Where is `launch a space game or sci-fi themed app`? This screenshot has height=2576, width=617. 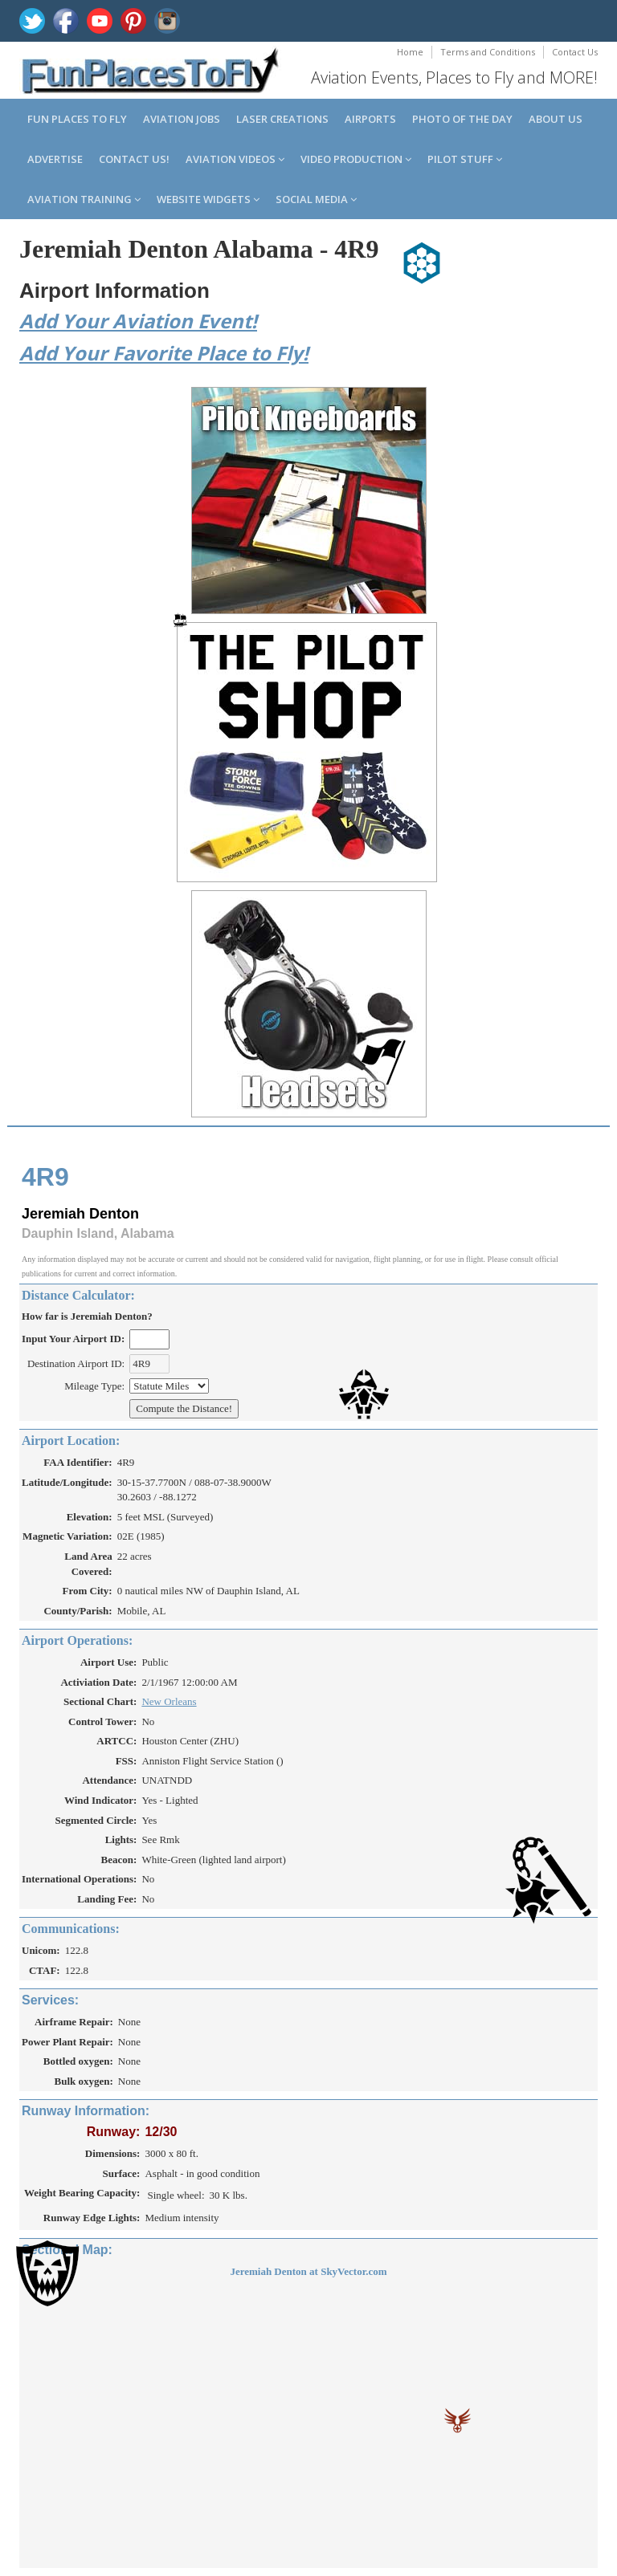 launch a space game or sci-fi themed app is located at coordinates (364, 1394).